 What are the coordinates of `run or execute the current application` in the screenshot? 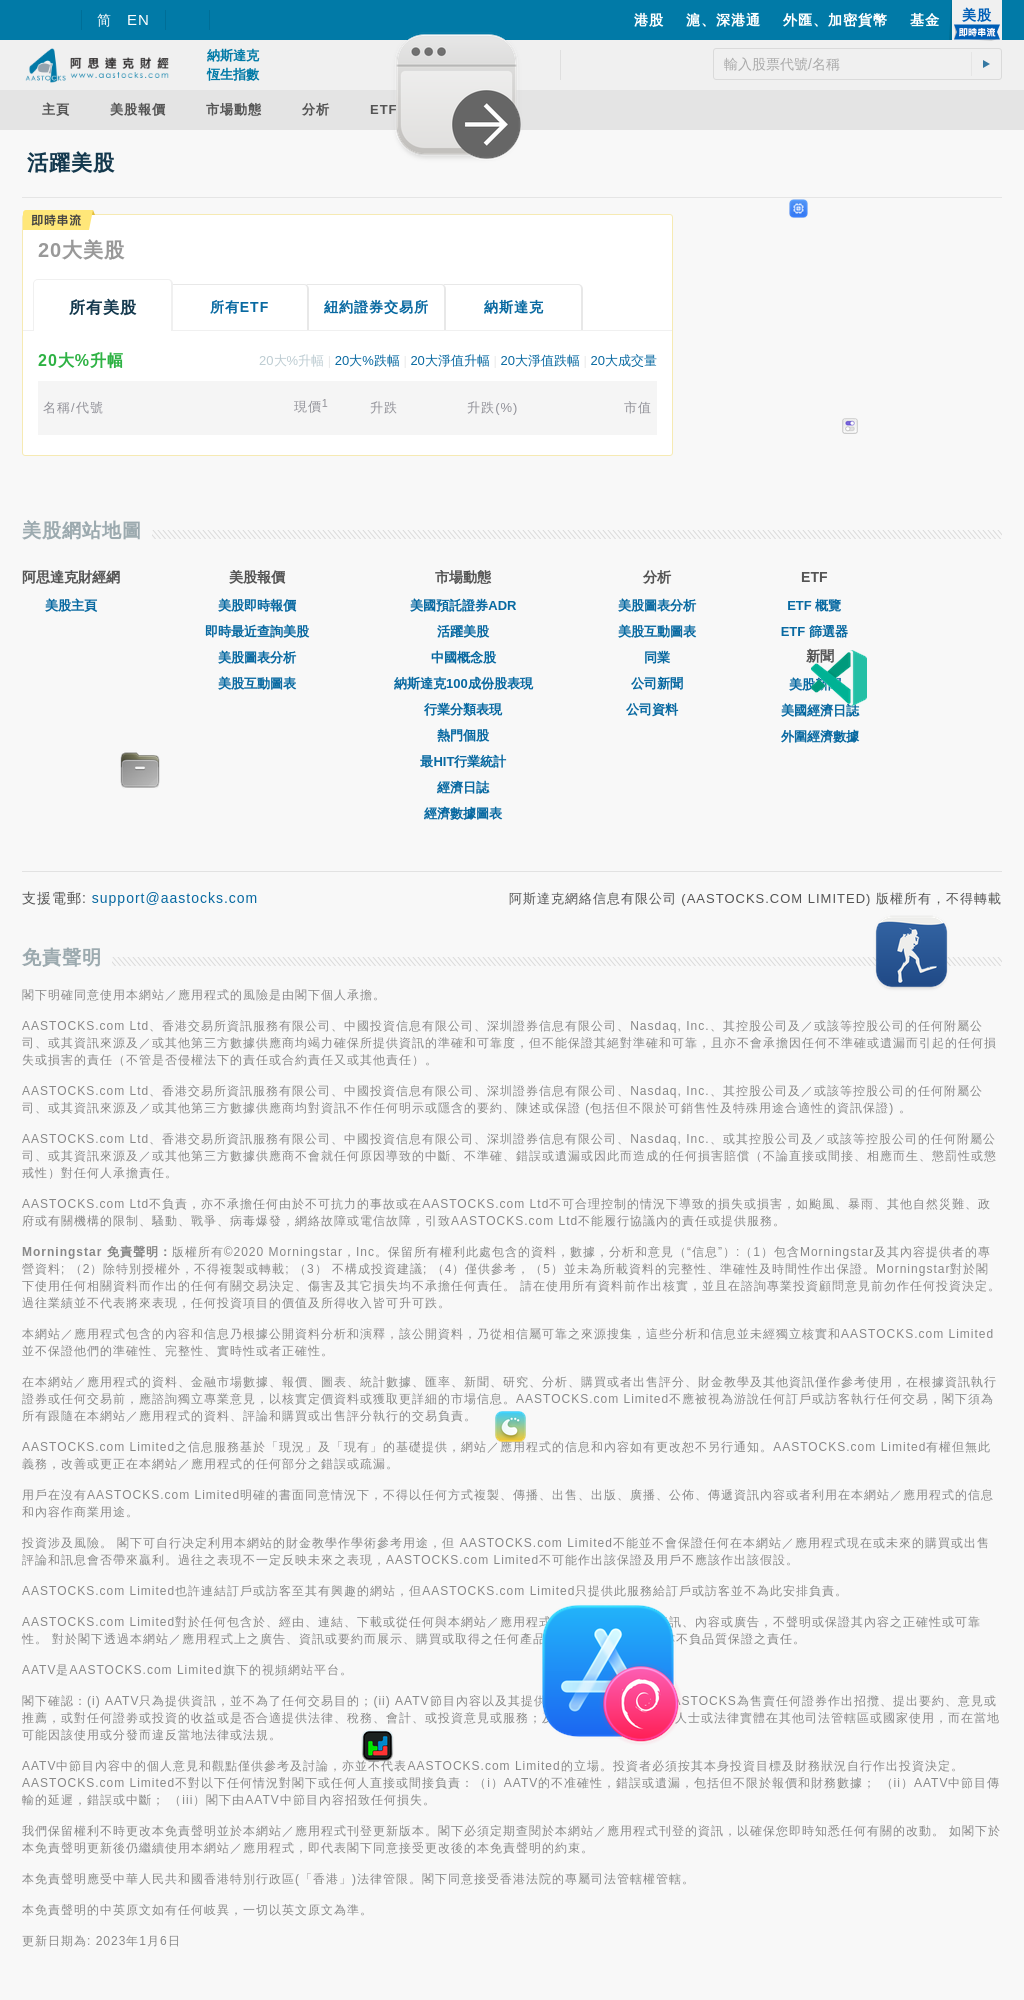 It's located at (456, 94).